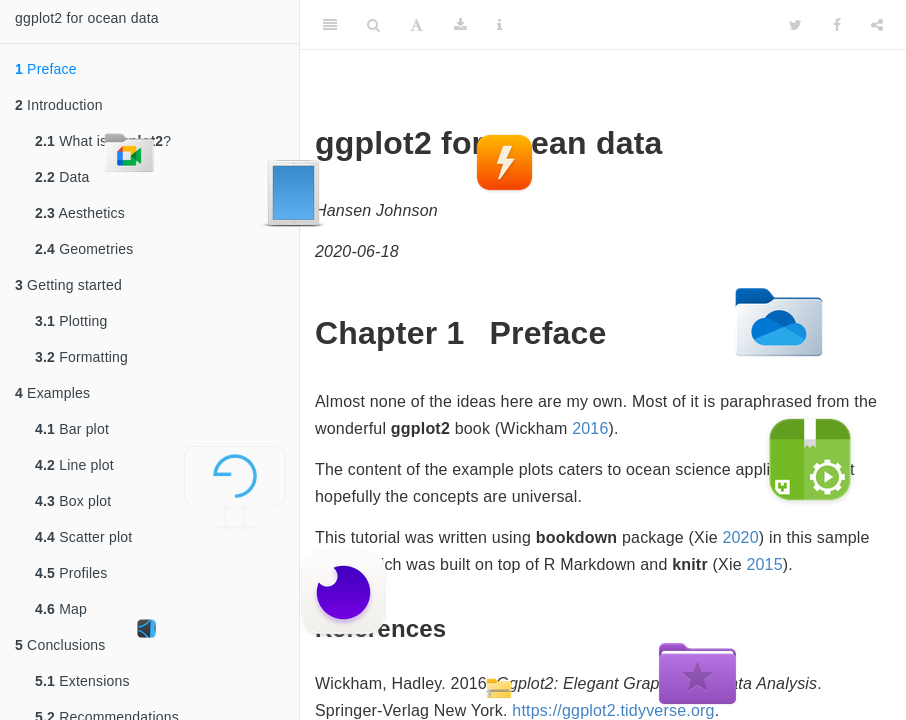  I want to click on manage software packages and installations, so click(810, 461).